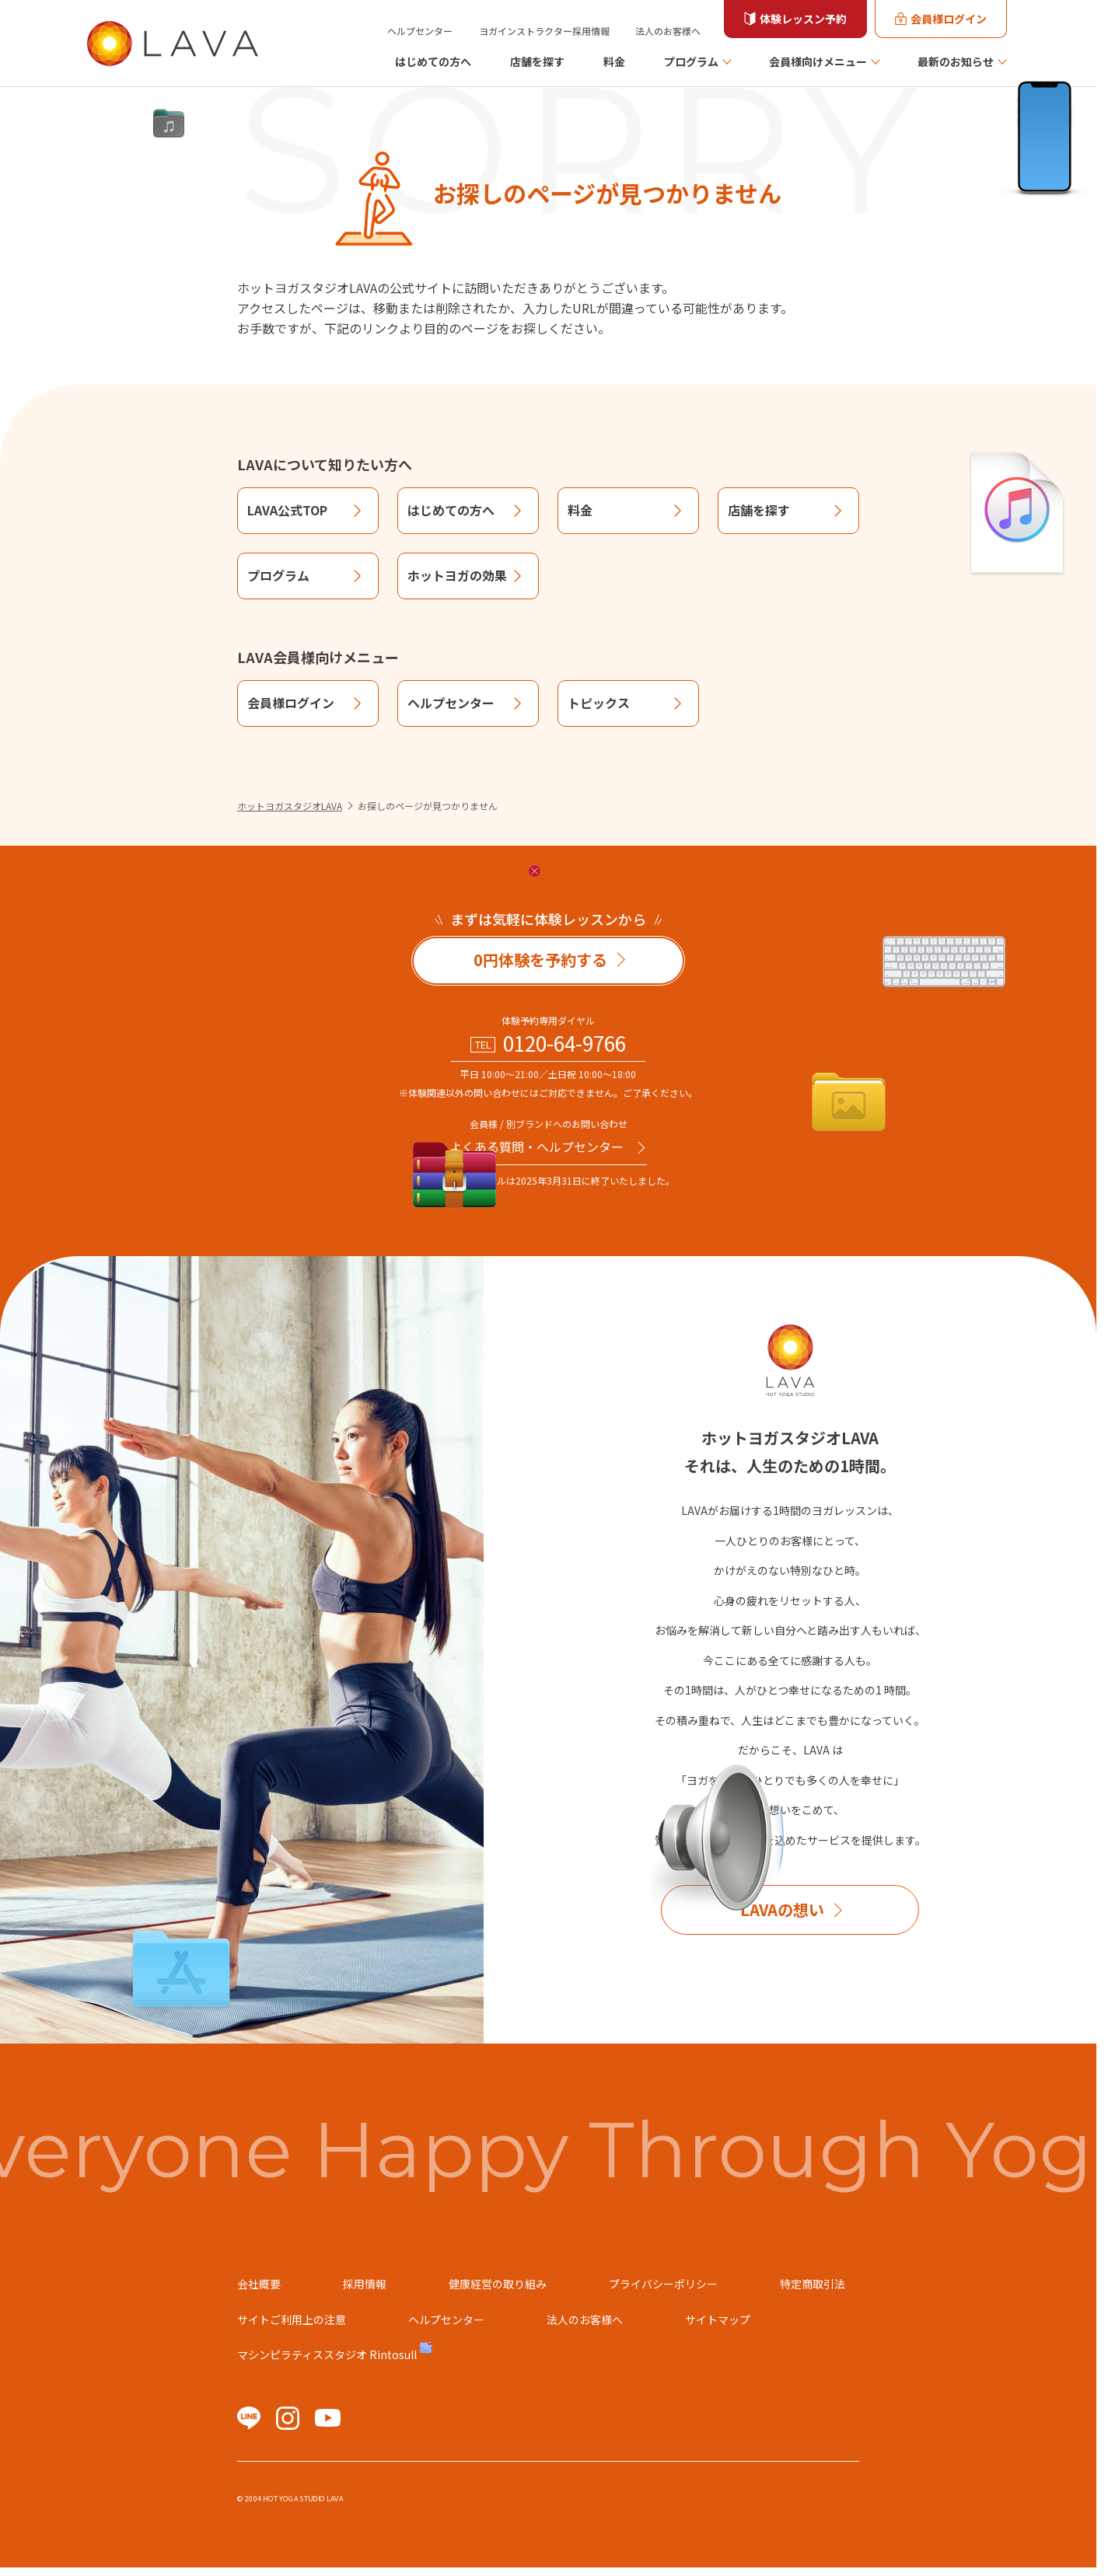 The width and height of the screenshot is (1108, 2576). I want to click on open your images folder, so click(848, 1101).